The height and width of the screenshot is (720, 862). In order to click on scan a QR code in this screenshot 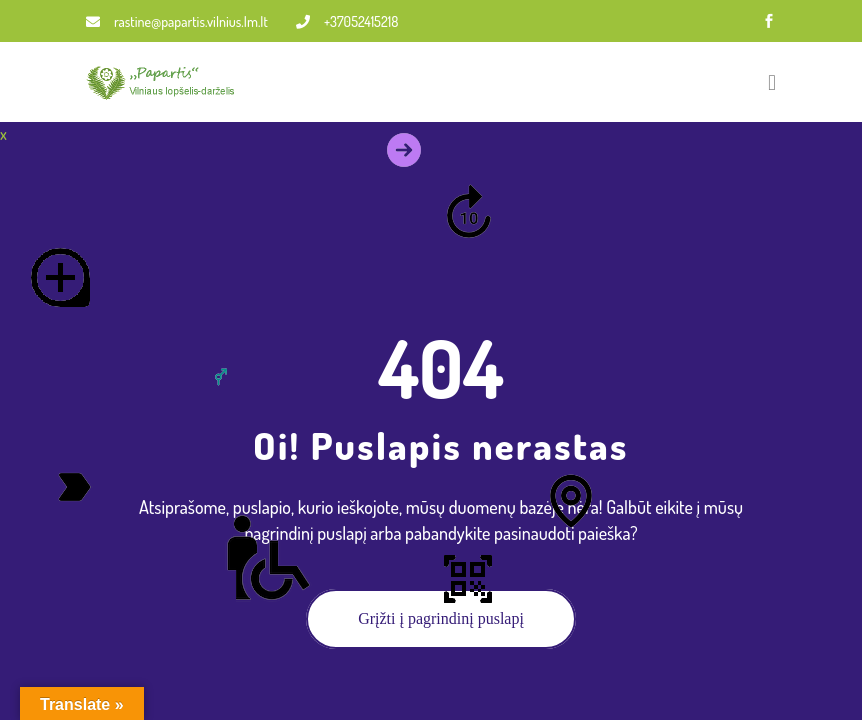, I will do `click(468, 579)`.